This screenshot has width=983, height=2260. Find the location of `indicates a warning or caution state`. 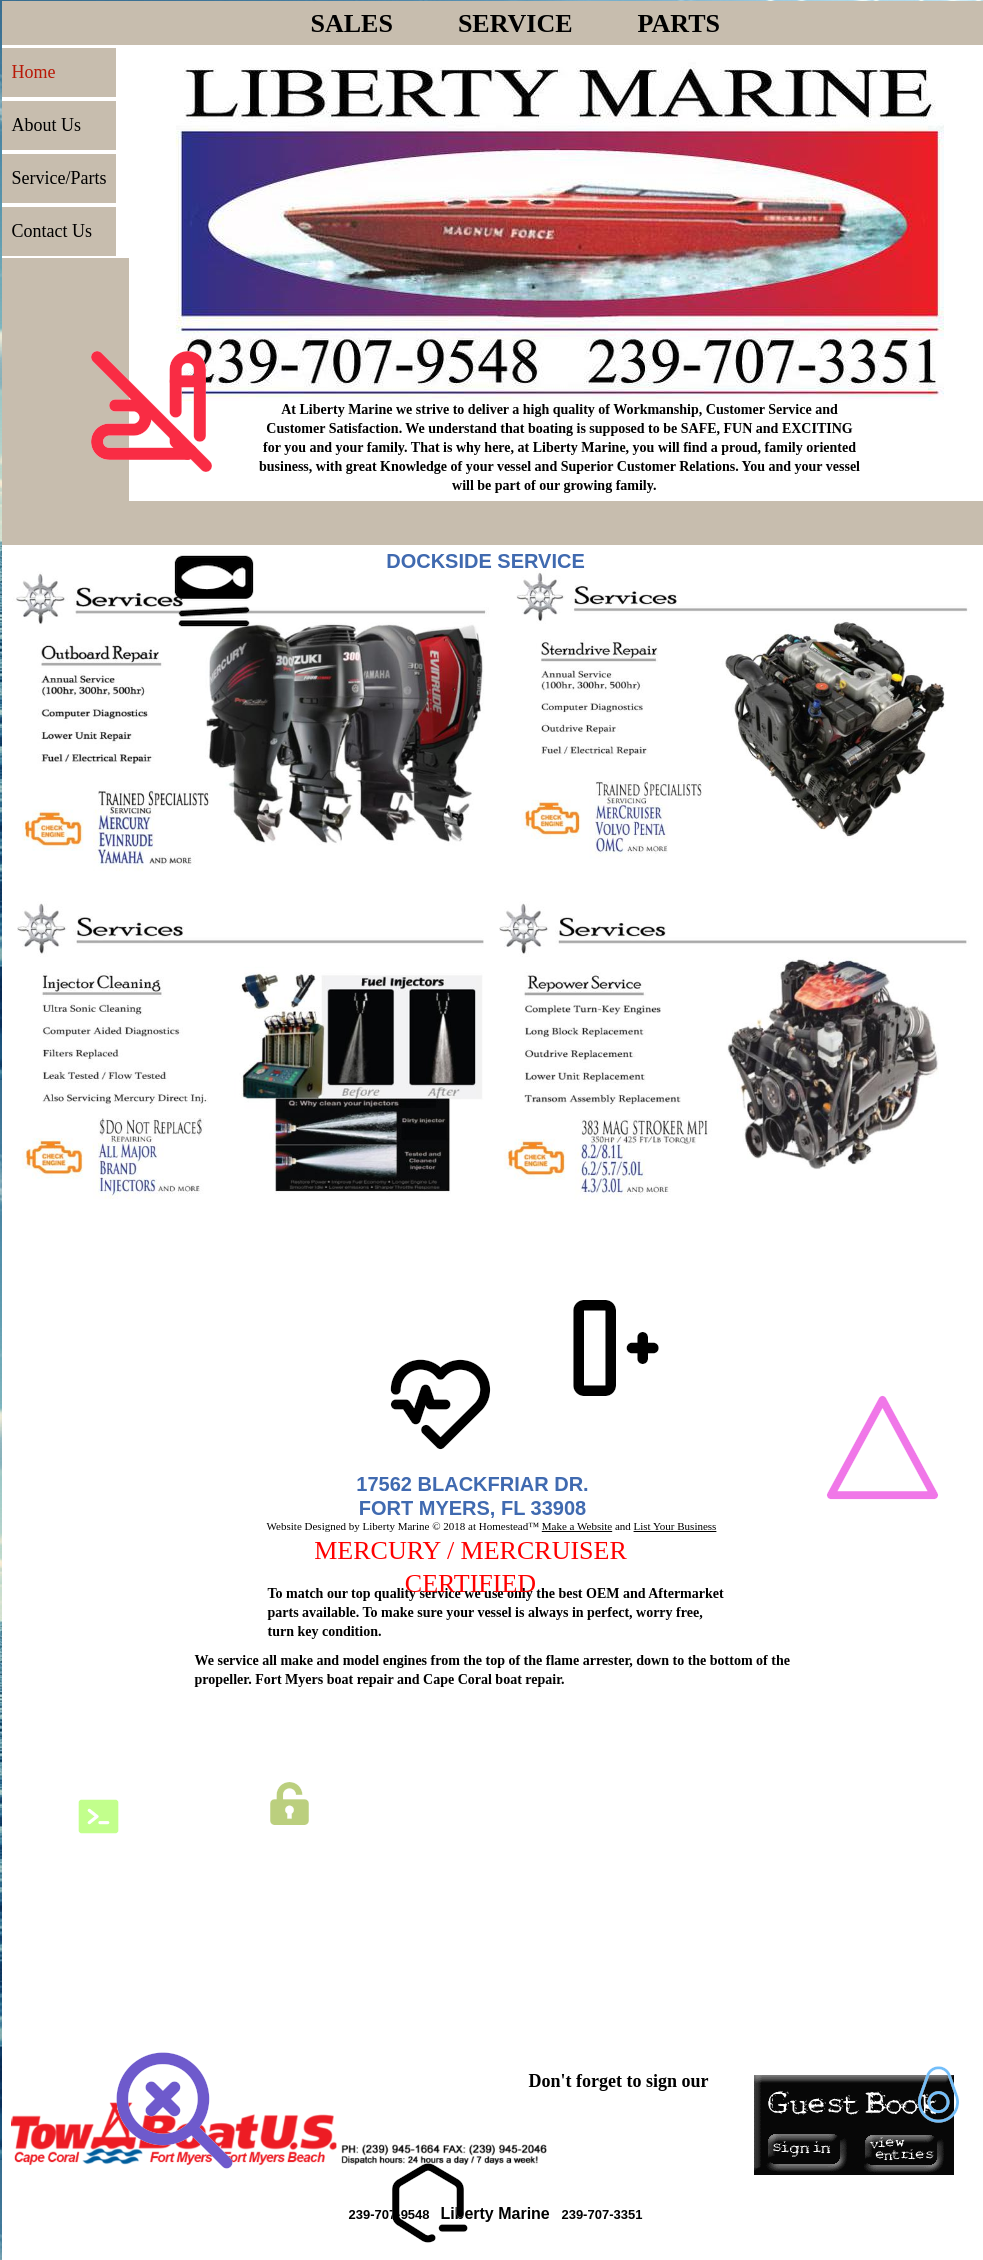

indicates a warning or caution state is located at coordinates (882, 1447).